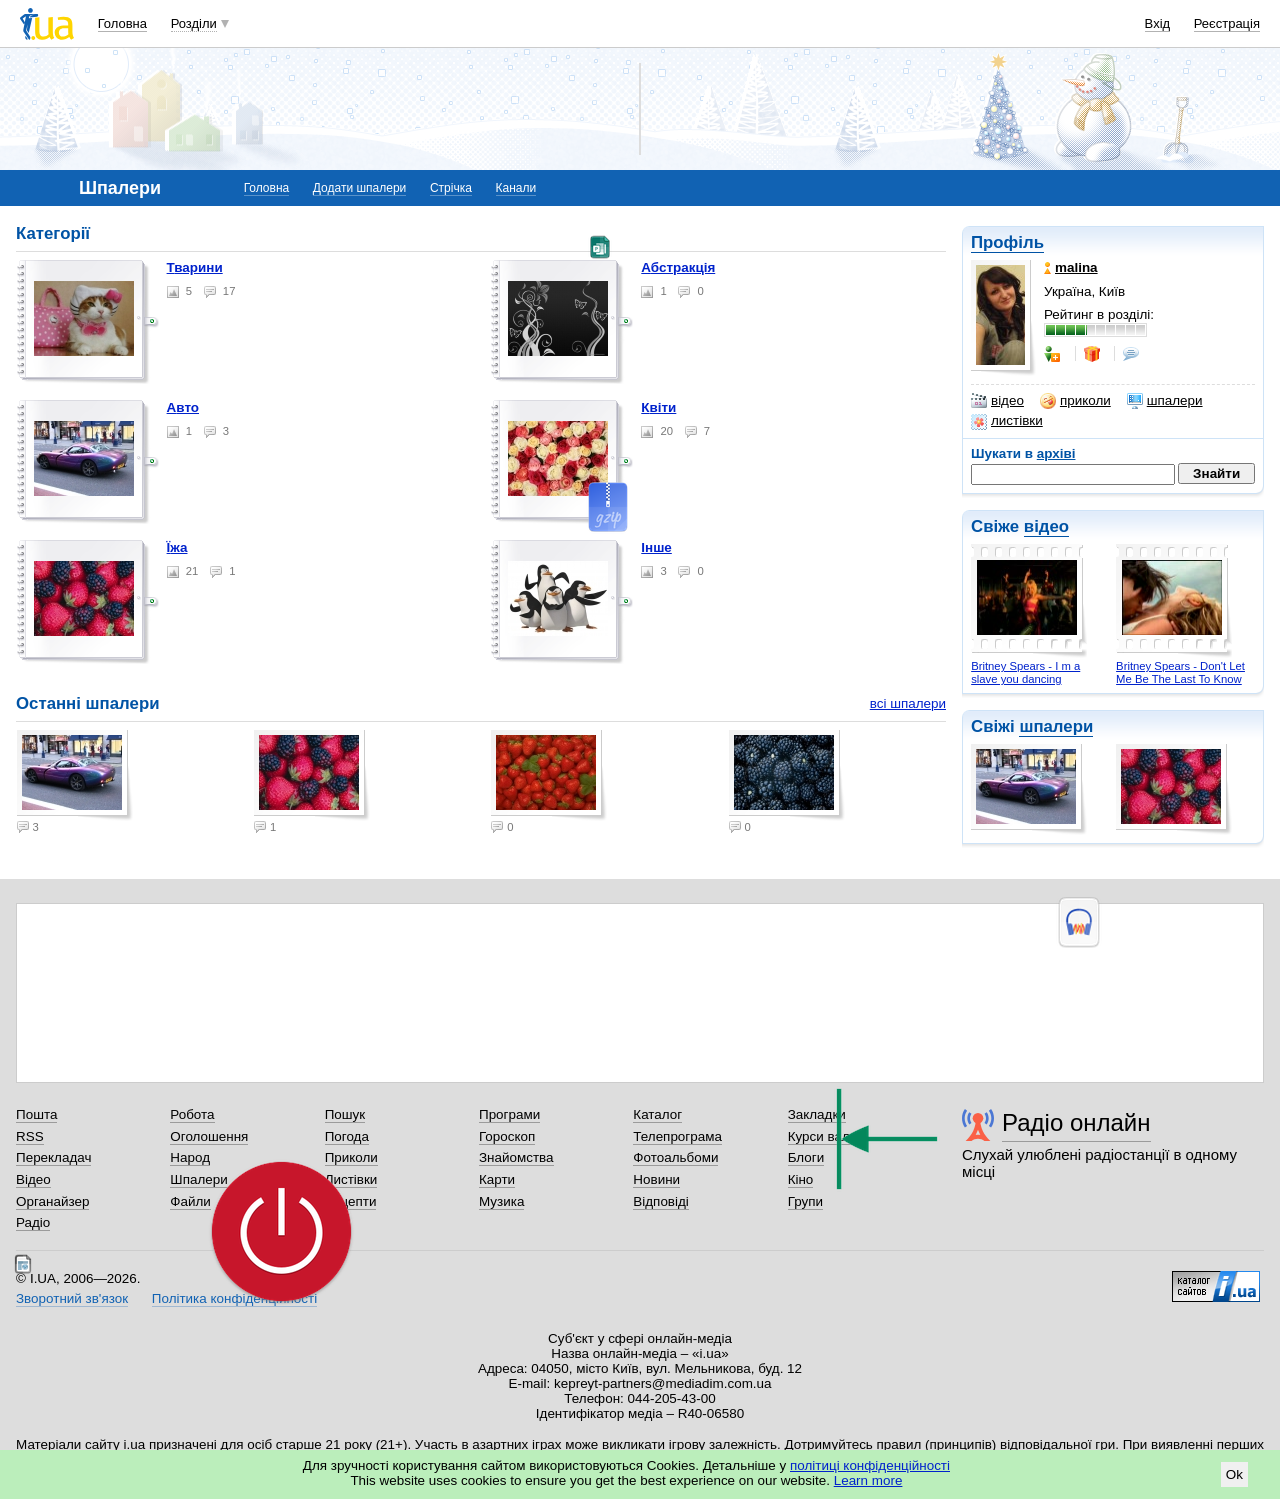 The height and width of the screenshot is (1499, 1280). What do you see at coordinates (608, 507) in the screenshot?
I see `a gzip compressed archive file` at bounding box center [608, 507].